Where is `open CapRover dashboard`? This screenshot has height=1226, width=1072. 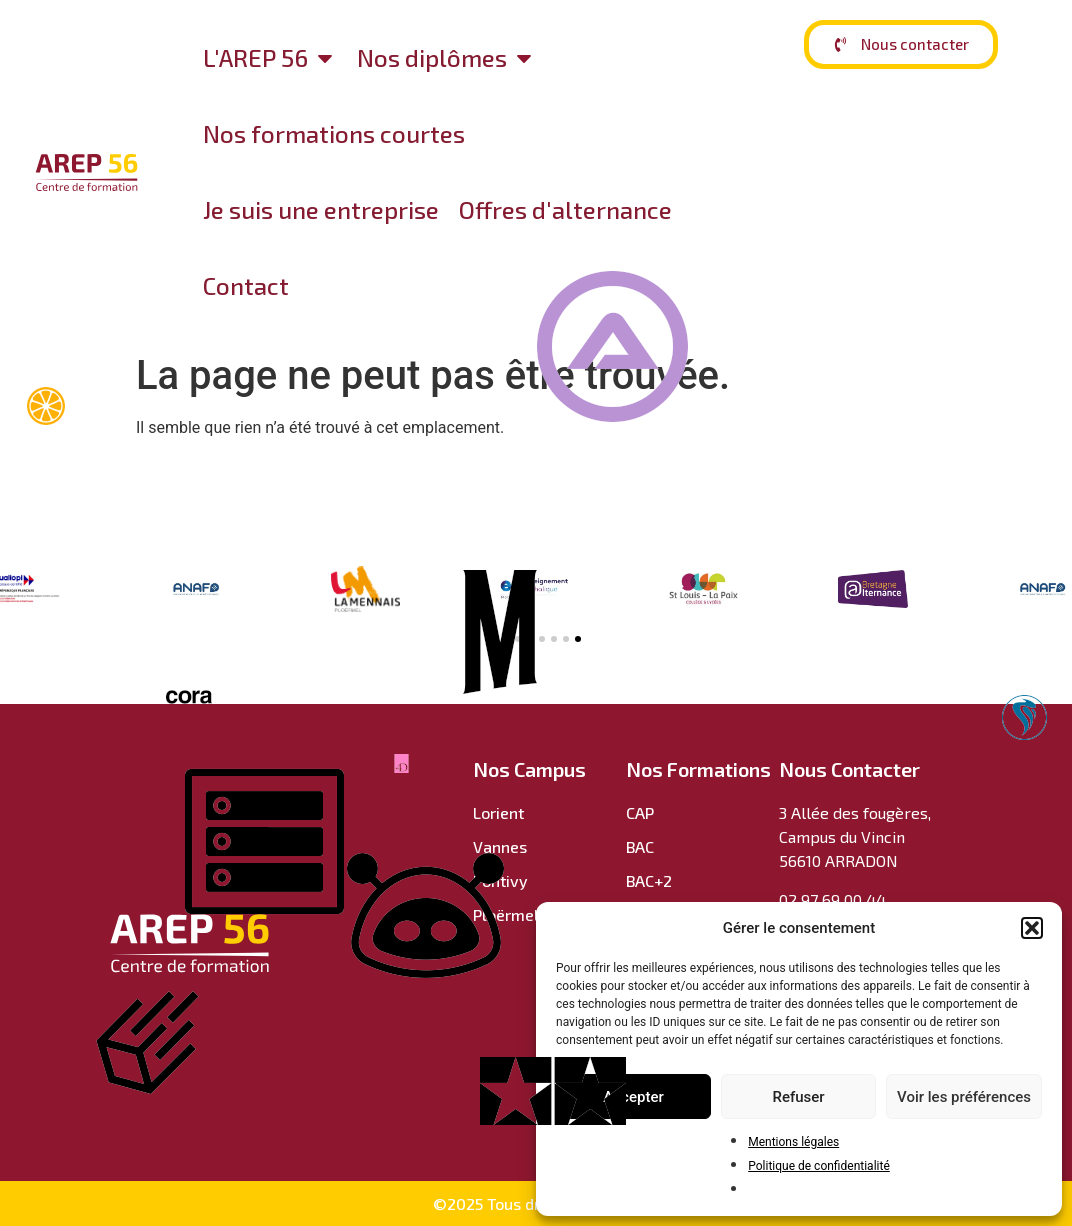
open CapRover dashboard is located at coordinates (1024, 717).